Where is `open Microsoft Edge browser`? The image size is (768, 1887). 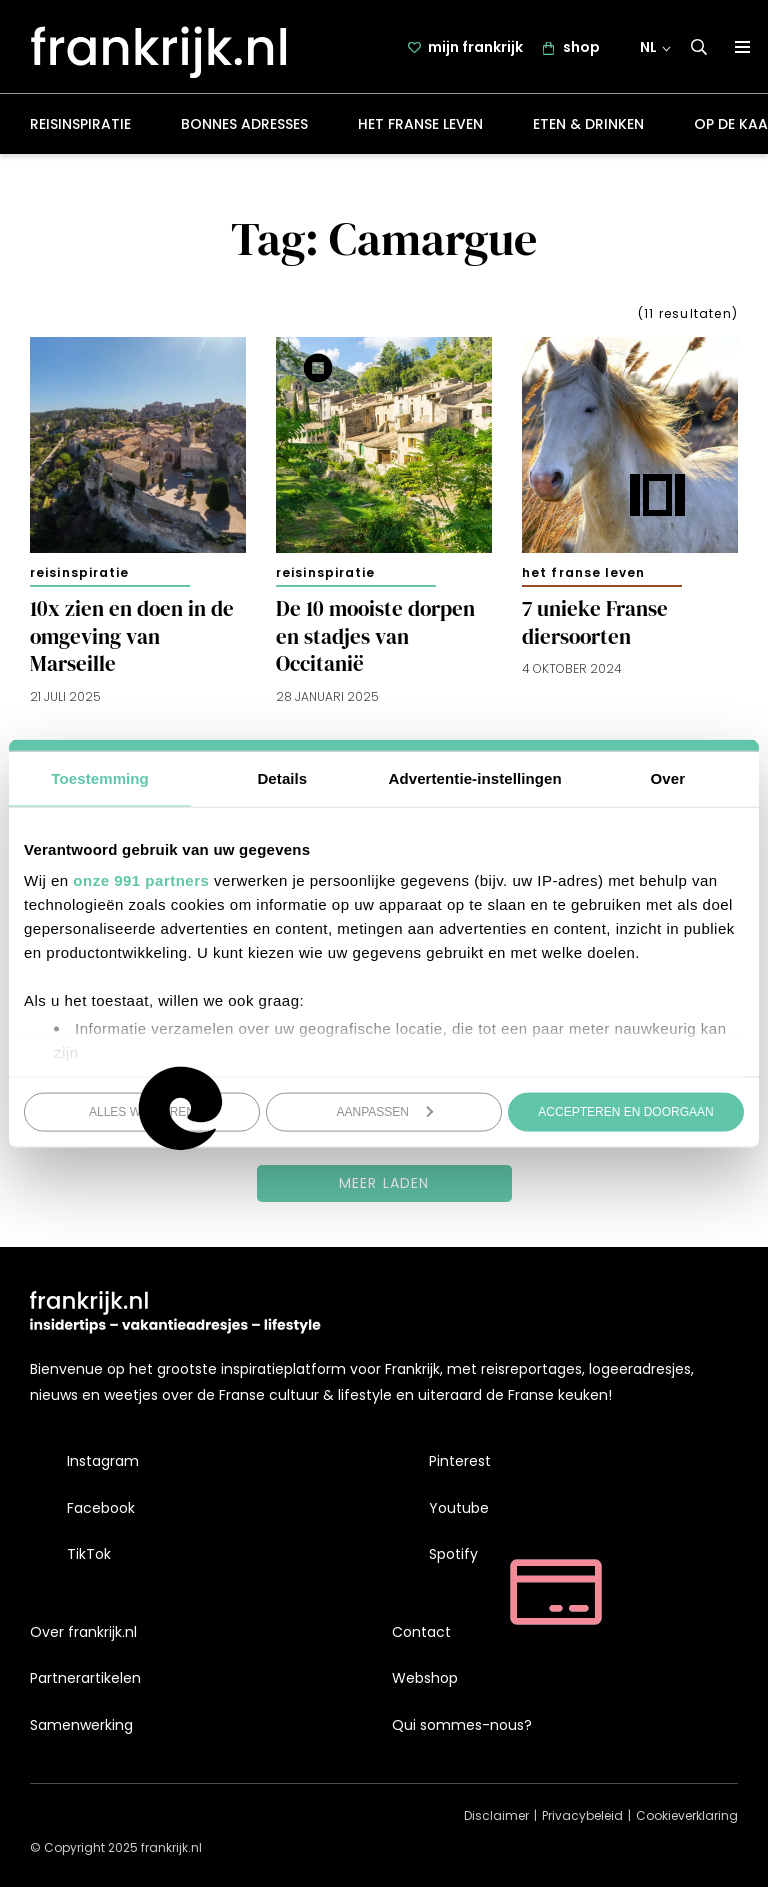 open Microsoft Edge browser is located at coordinates (180, 1108).